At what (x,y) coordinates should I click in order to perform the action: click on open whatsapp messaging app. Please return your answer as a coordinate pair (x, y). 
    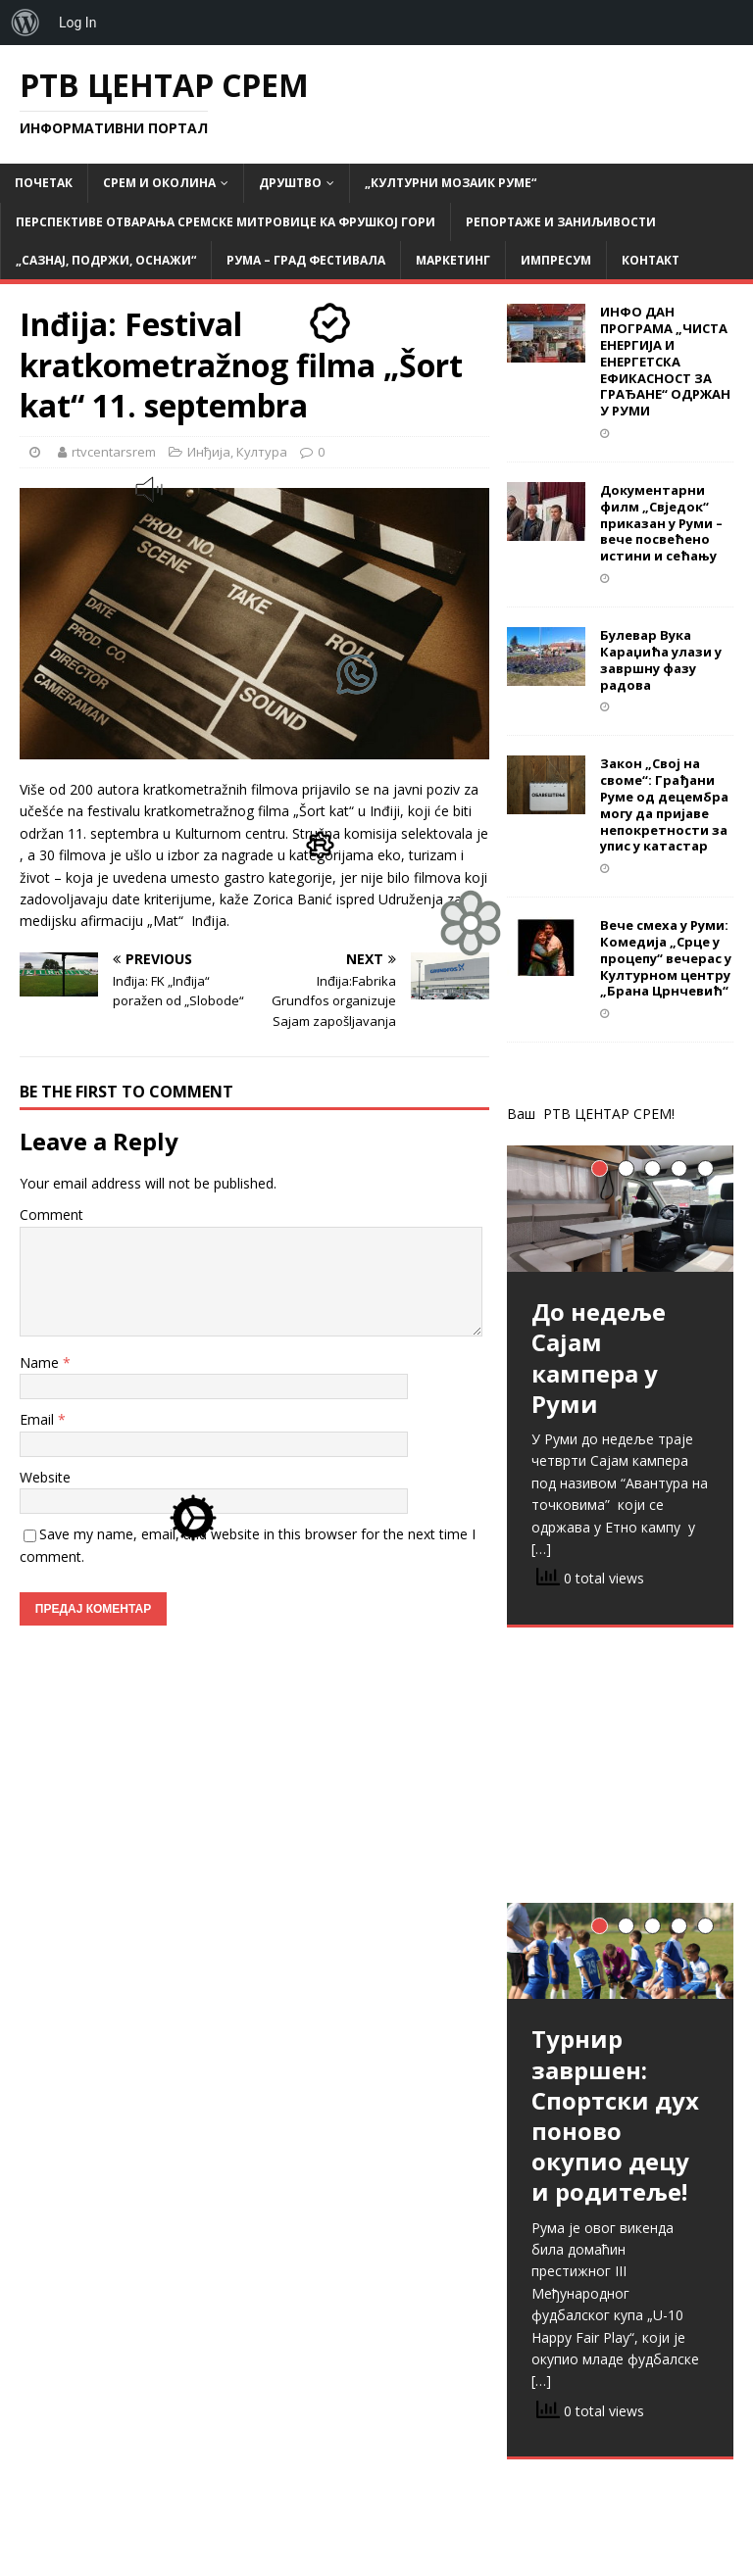
    Looking at the image, I should click on (357, 674).